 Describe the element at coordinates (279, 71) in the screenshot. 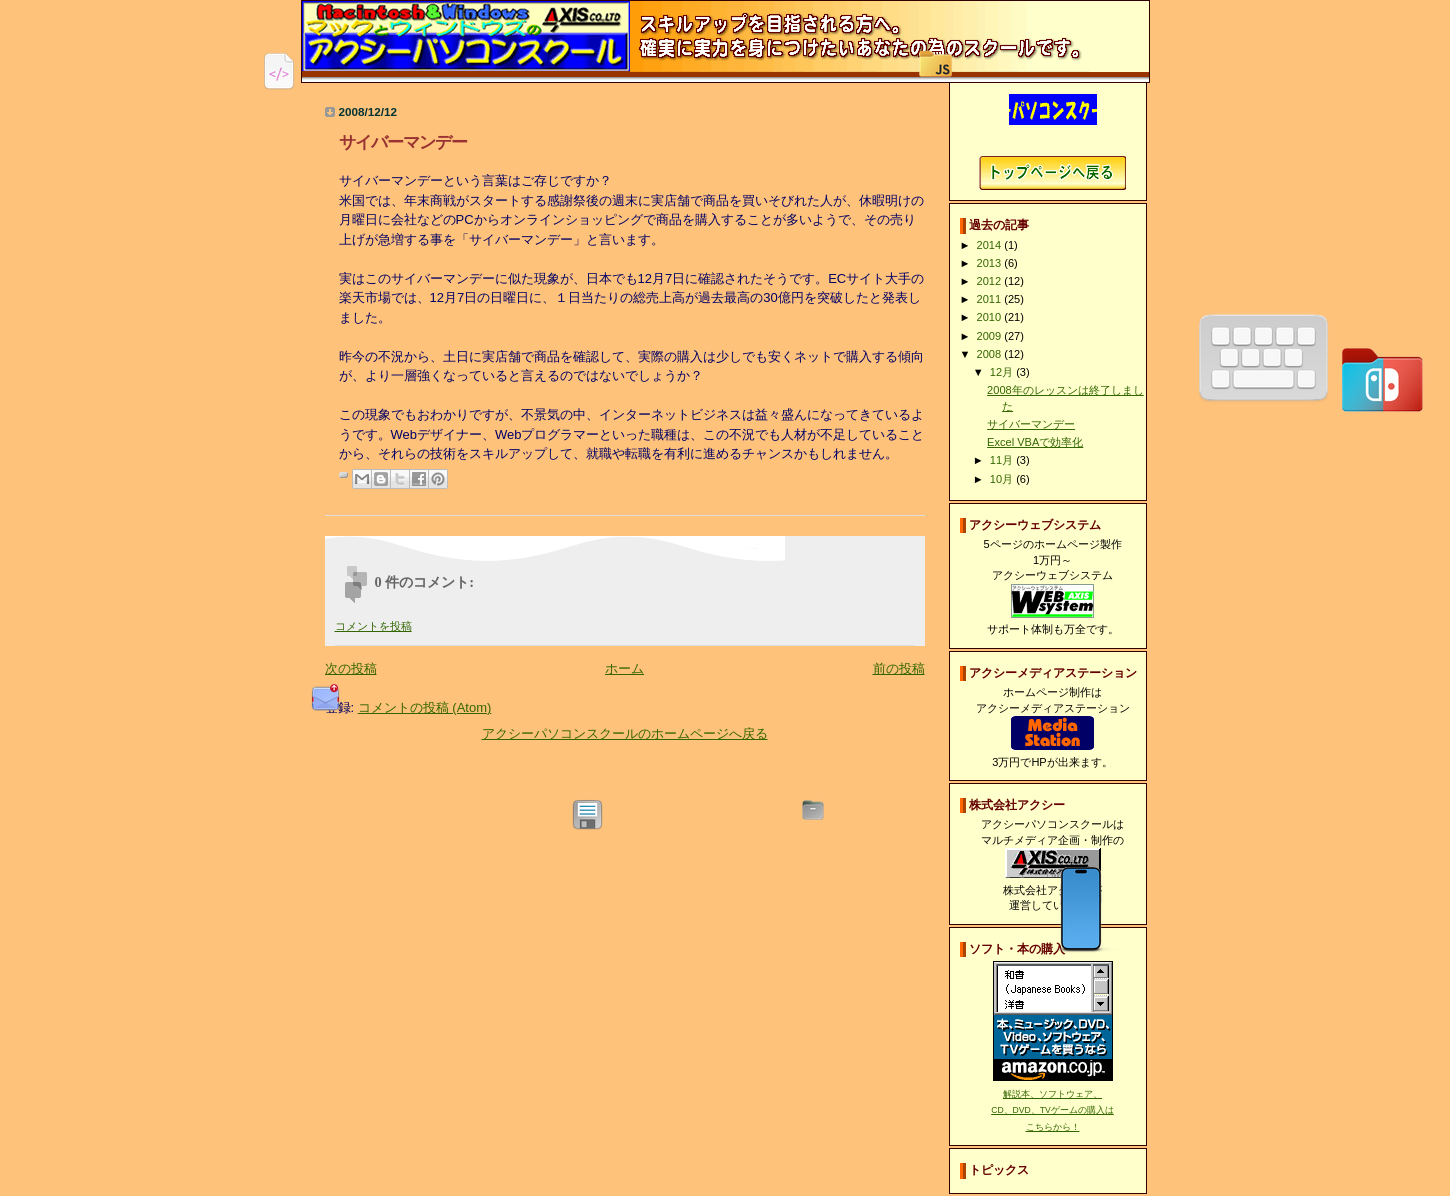

I see `an xml file type indicator` at that location.